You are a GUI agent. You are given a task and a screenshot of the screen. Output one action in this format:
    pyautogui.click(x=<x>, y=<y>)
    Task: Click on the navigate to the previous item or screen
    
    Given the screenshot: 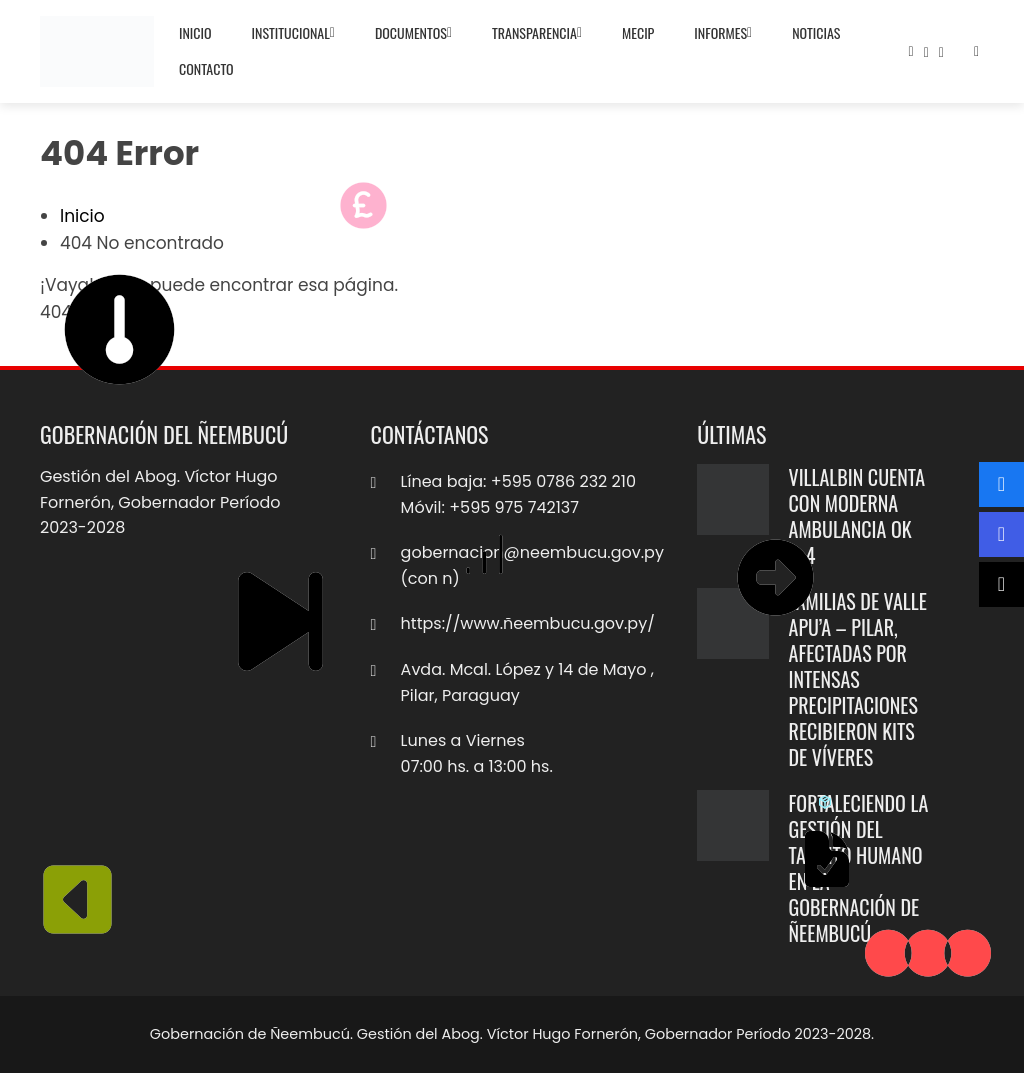 What is the action you would take?
    pyautogui.click(x=77, y=899)
    